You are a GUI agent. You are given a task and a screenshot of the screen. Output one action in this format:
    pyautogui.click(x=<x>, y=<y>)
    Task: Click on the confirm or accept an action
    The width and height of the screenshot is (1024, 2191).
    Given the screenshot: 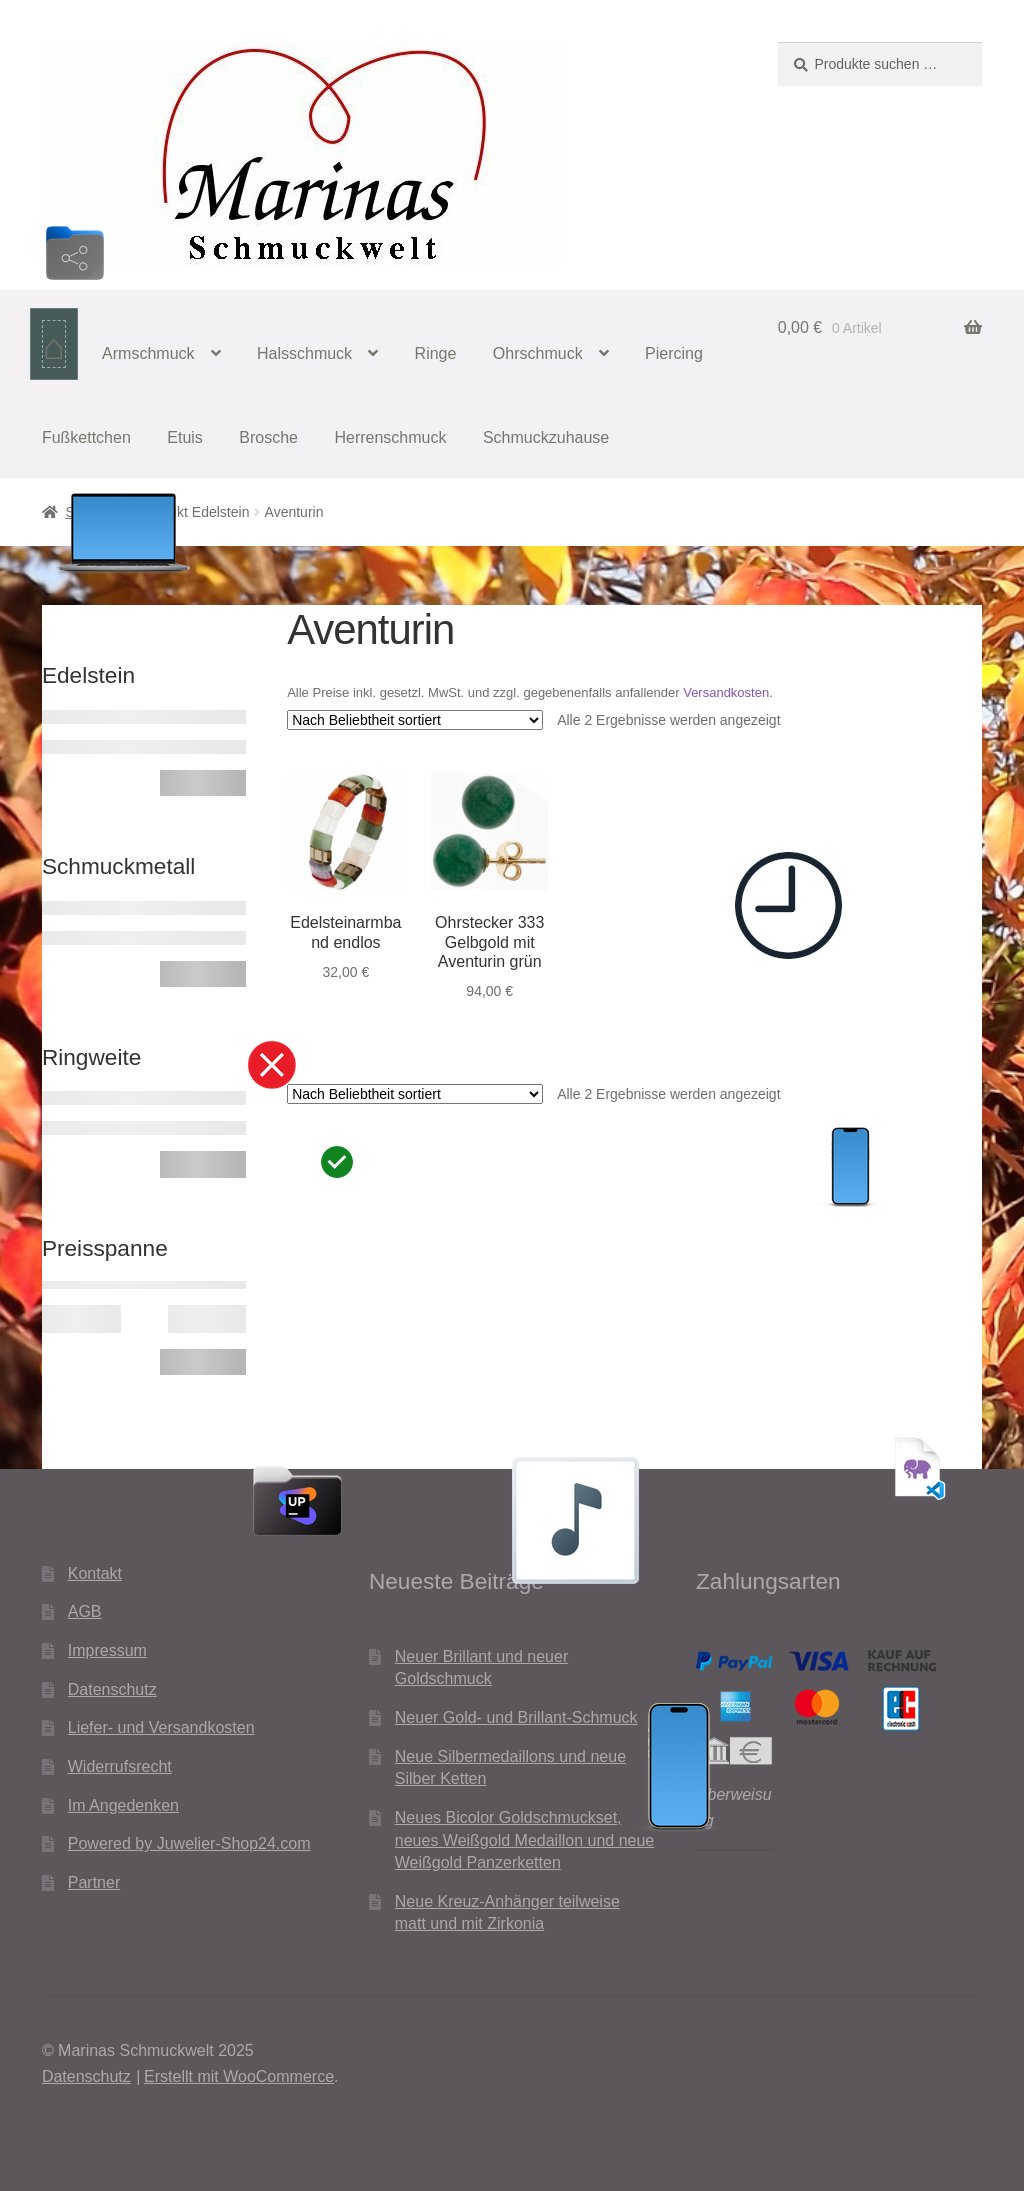 What is the action you would take?
    pyautogui.click(x=337, y=1162)
    